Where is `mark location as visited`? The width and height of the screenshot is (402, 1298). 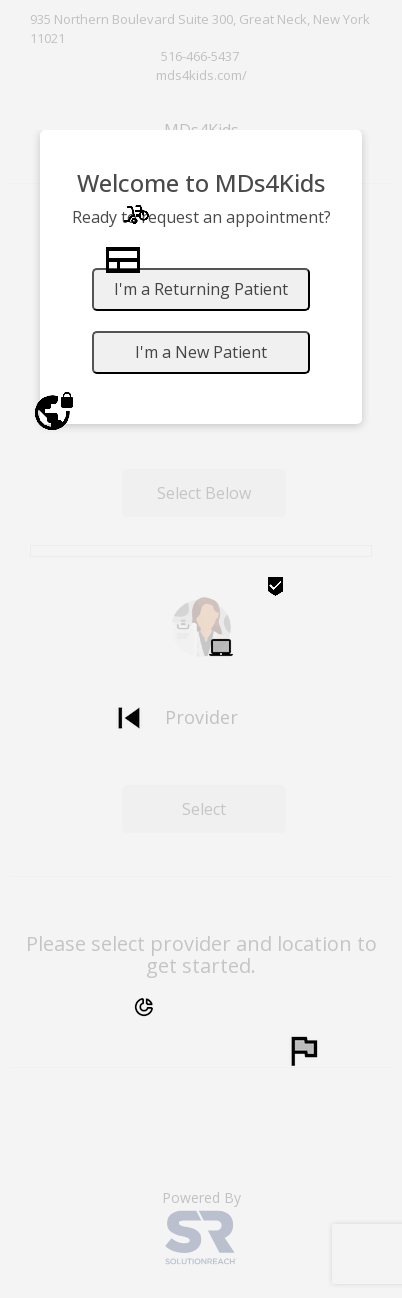 mark location as visited is located at coordinates (275, 586).